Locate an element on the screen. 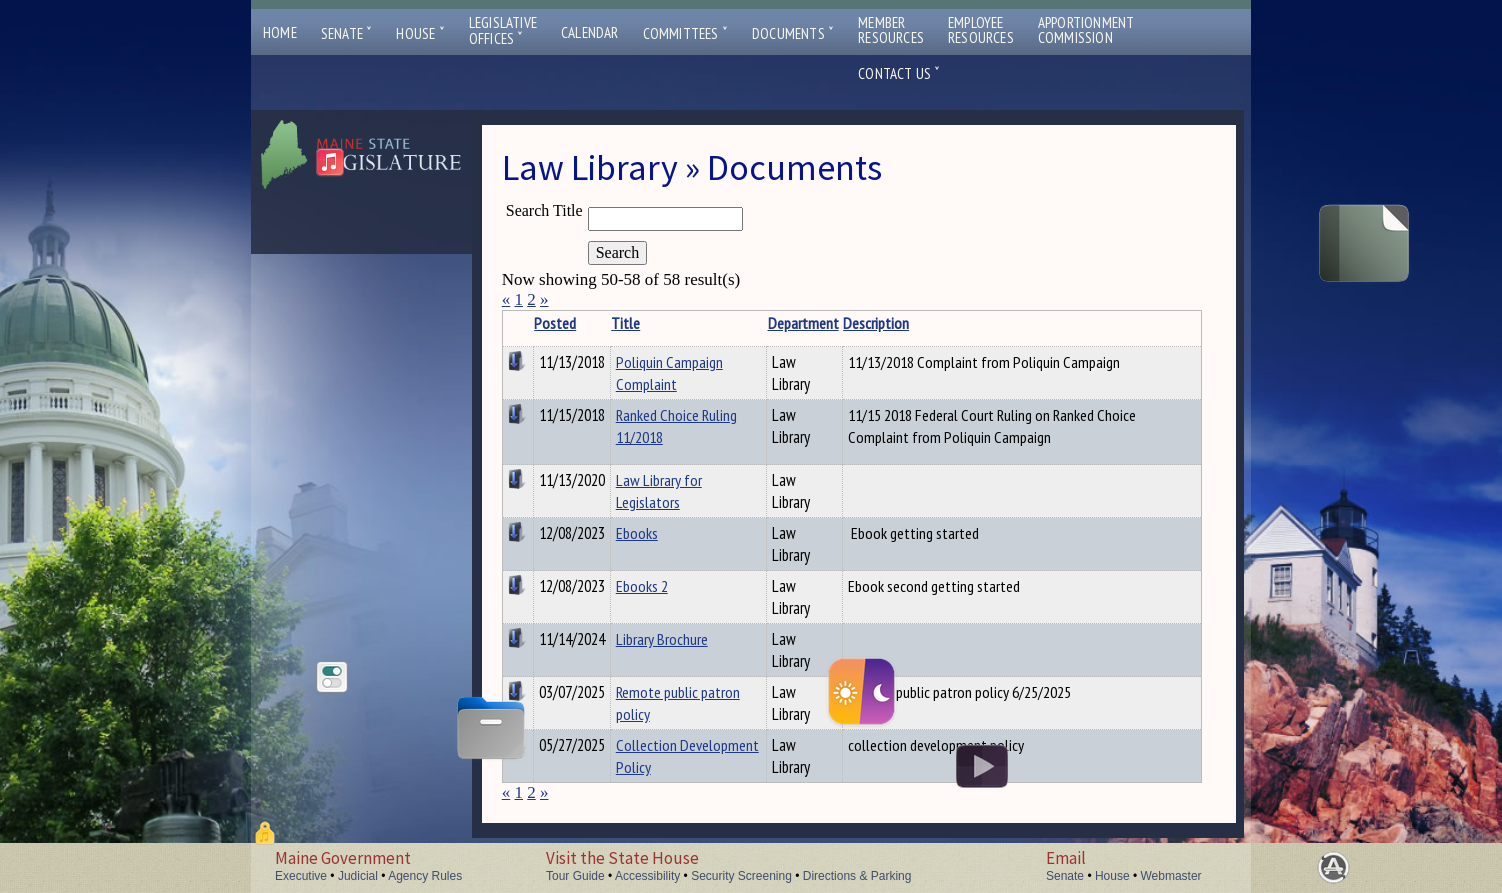 The image size is (1502, 893). open the file manager application is located at coordinates (491, 728).